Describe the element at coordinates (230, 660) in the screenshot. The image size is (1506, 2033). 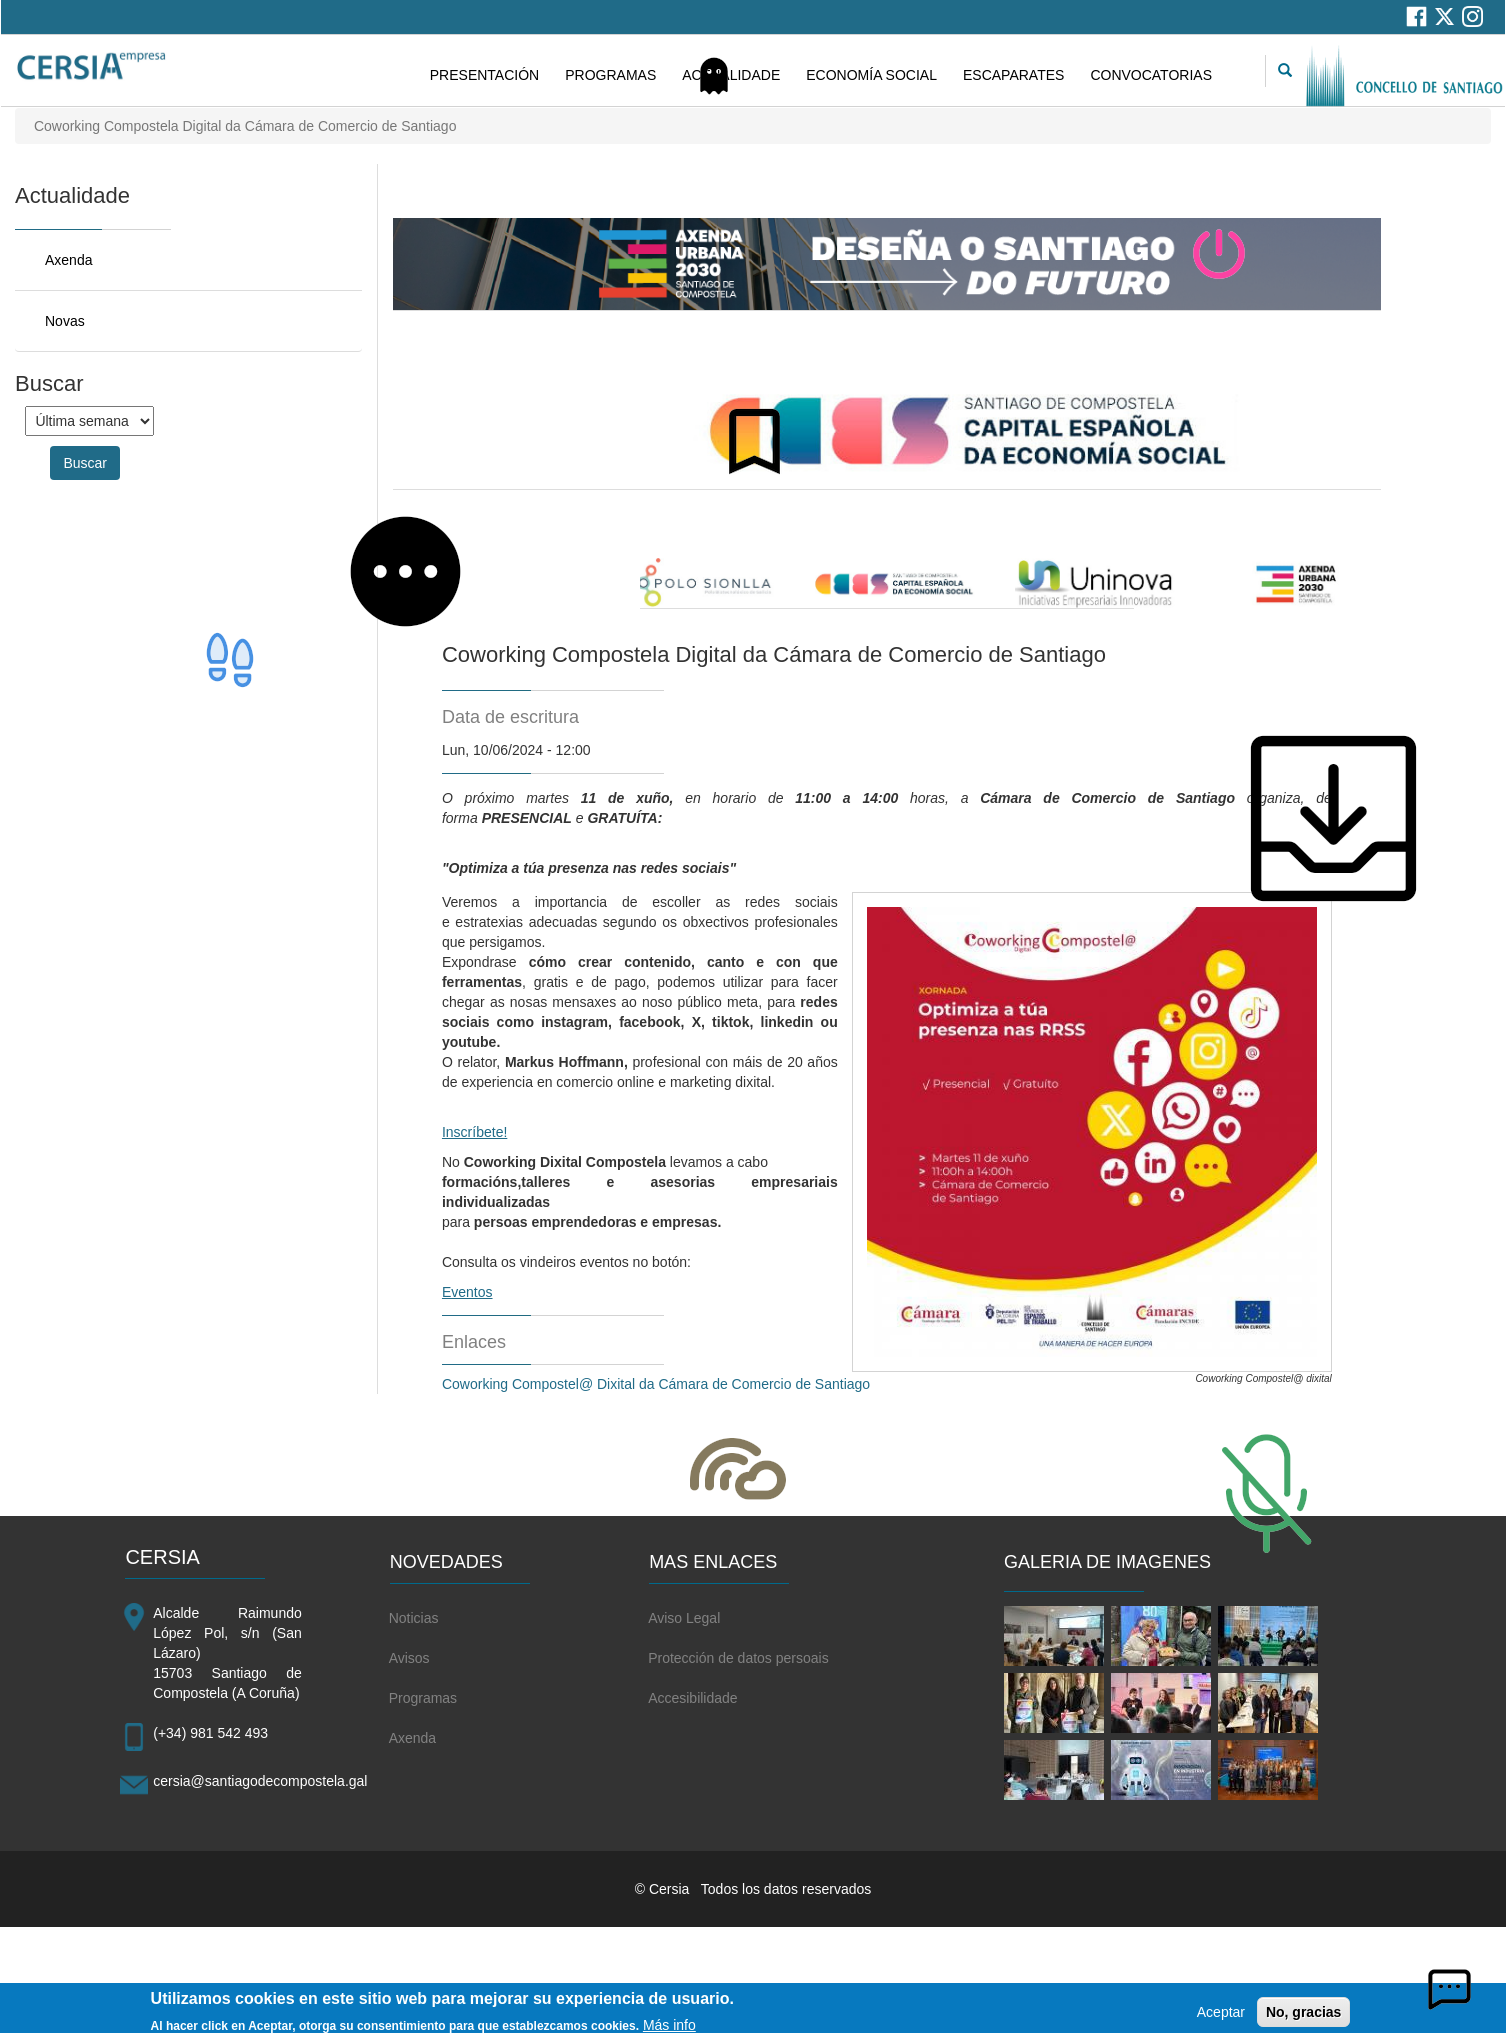
I see `track your steps or walking activity` at that location.